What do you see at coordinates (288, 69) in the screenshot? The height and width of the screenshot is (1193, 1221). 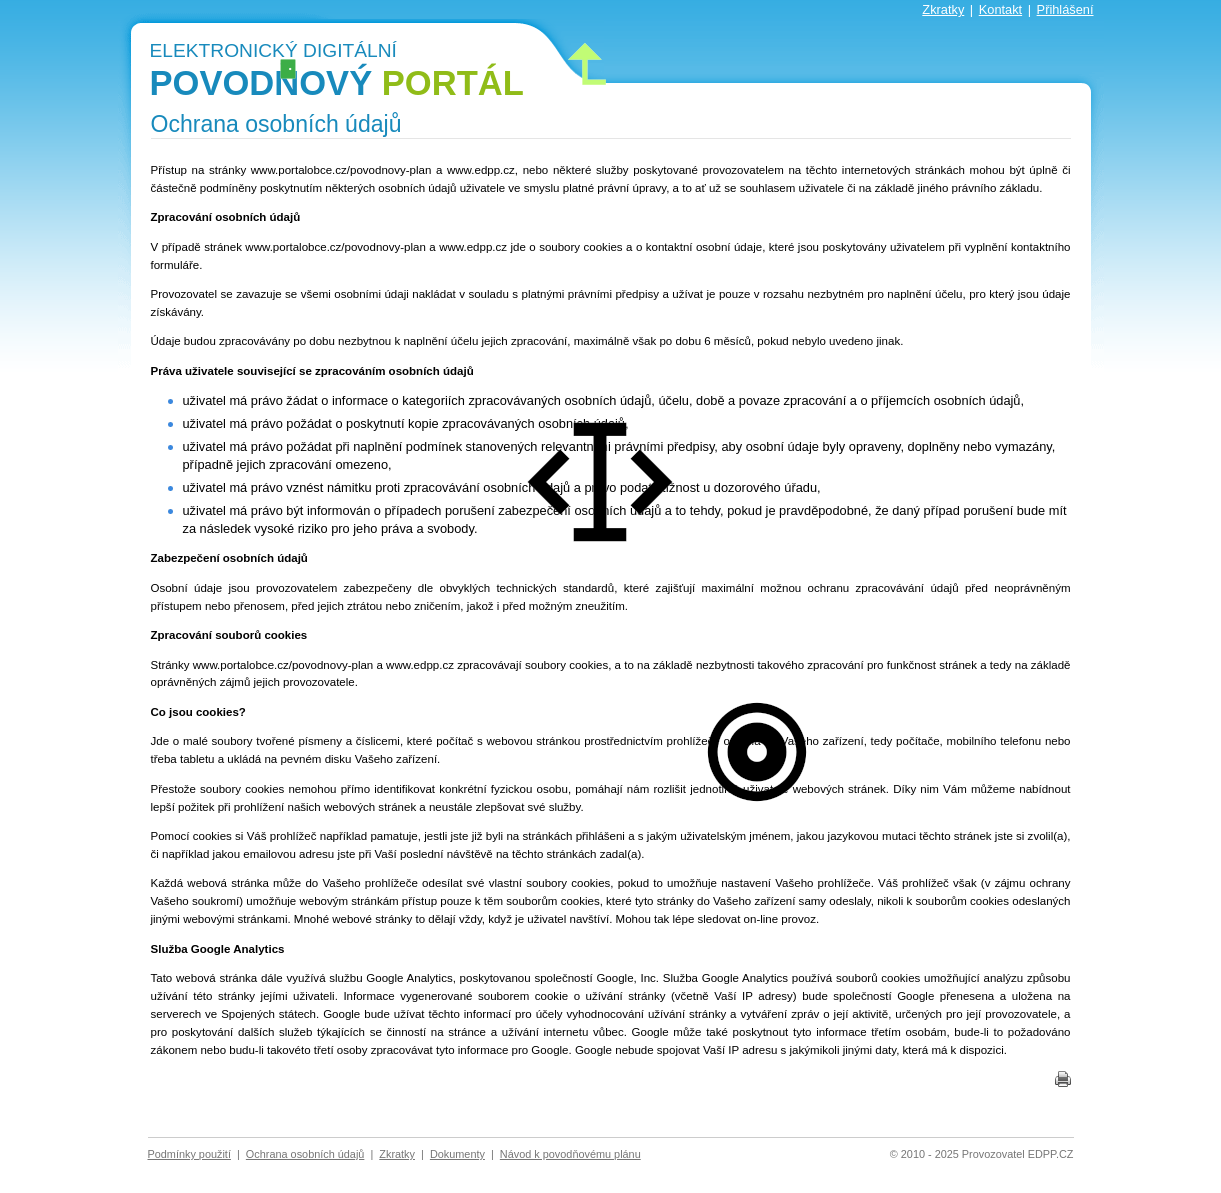 I see `exit or log out of the application` at bounding box center [288, 69].